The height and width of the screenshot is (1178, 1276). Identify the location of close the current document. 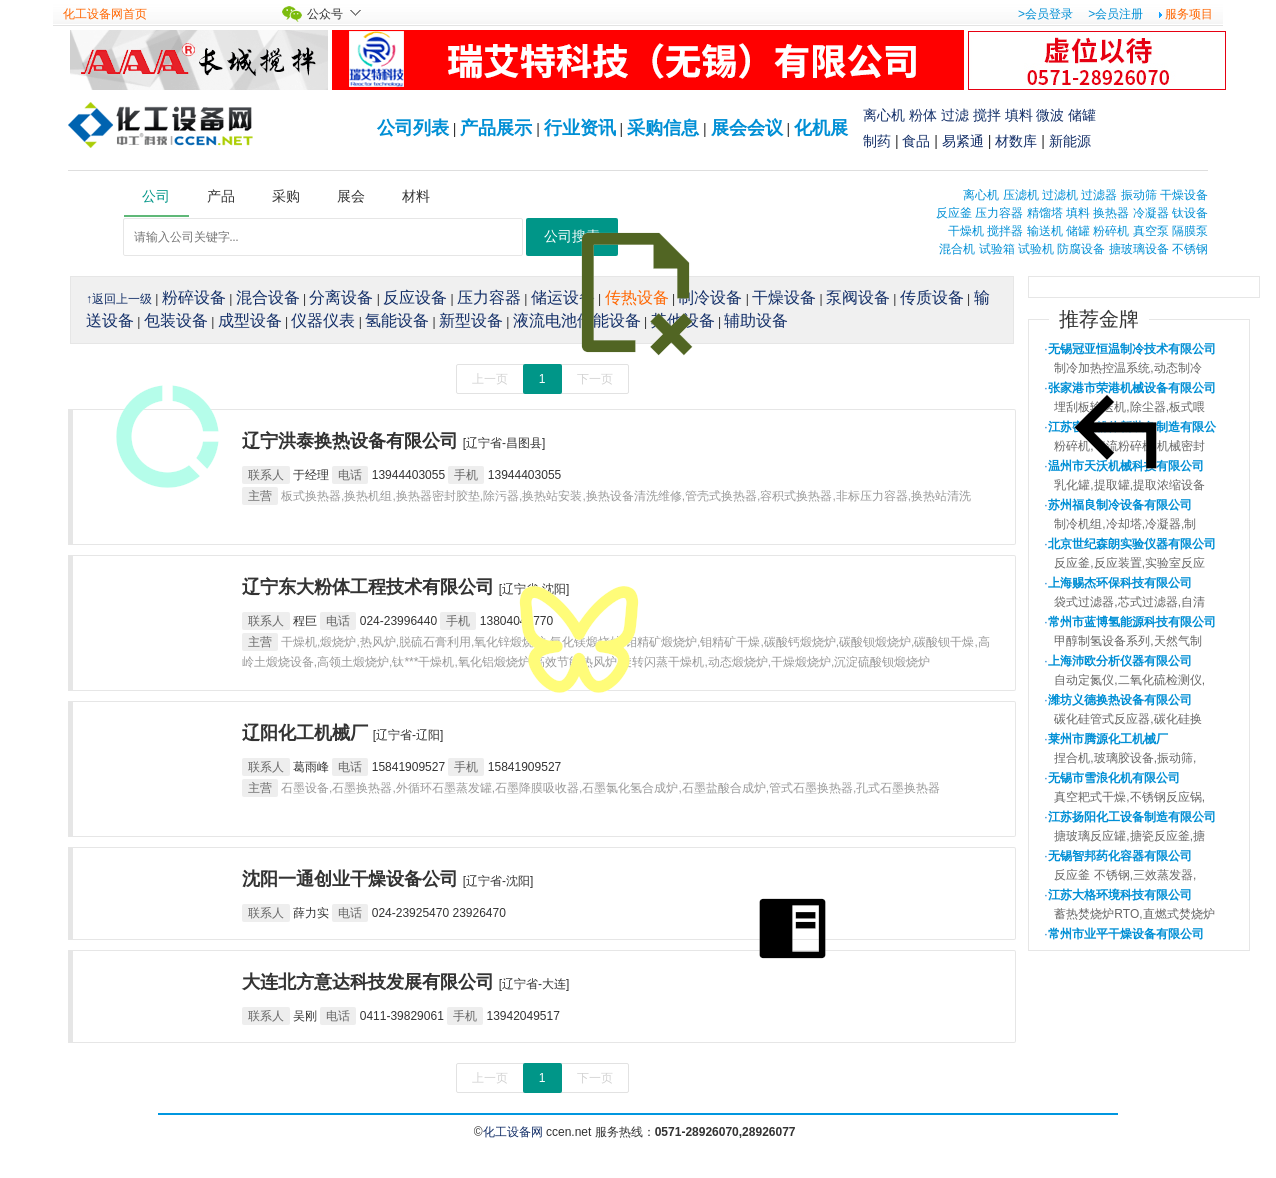
(635, 292).